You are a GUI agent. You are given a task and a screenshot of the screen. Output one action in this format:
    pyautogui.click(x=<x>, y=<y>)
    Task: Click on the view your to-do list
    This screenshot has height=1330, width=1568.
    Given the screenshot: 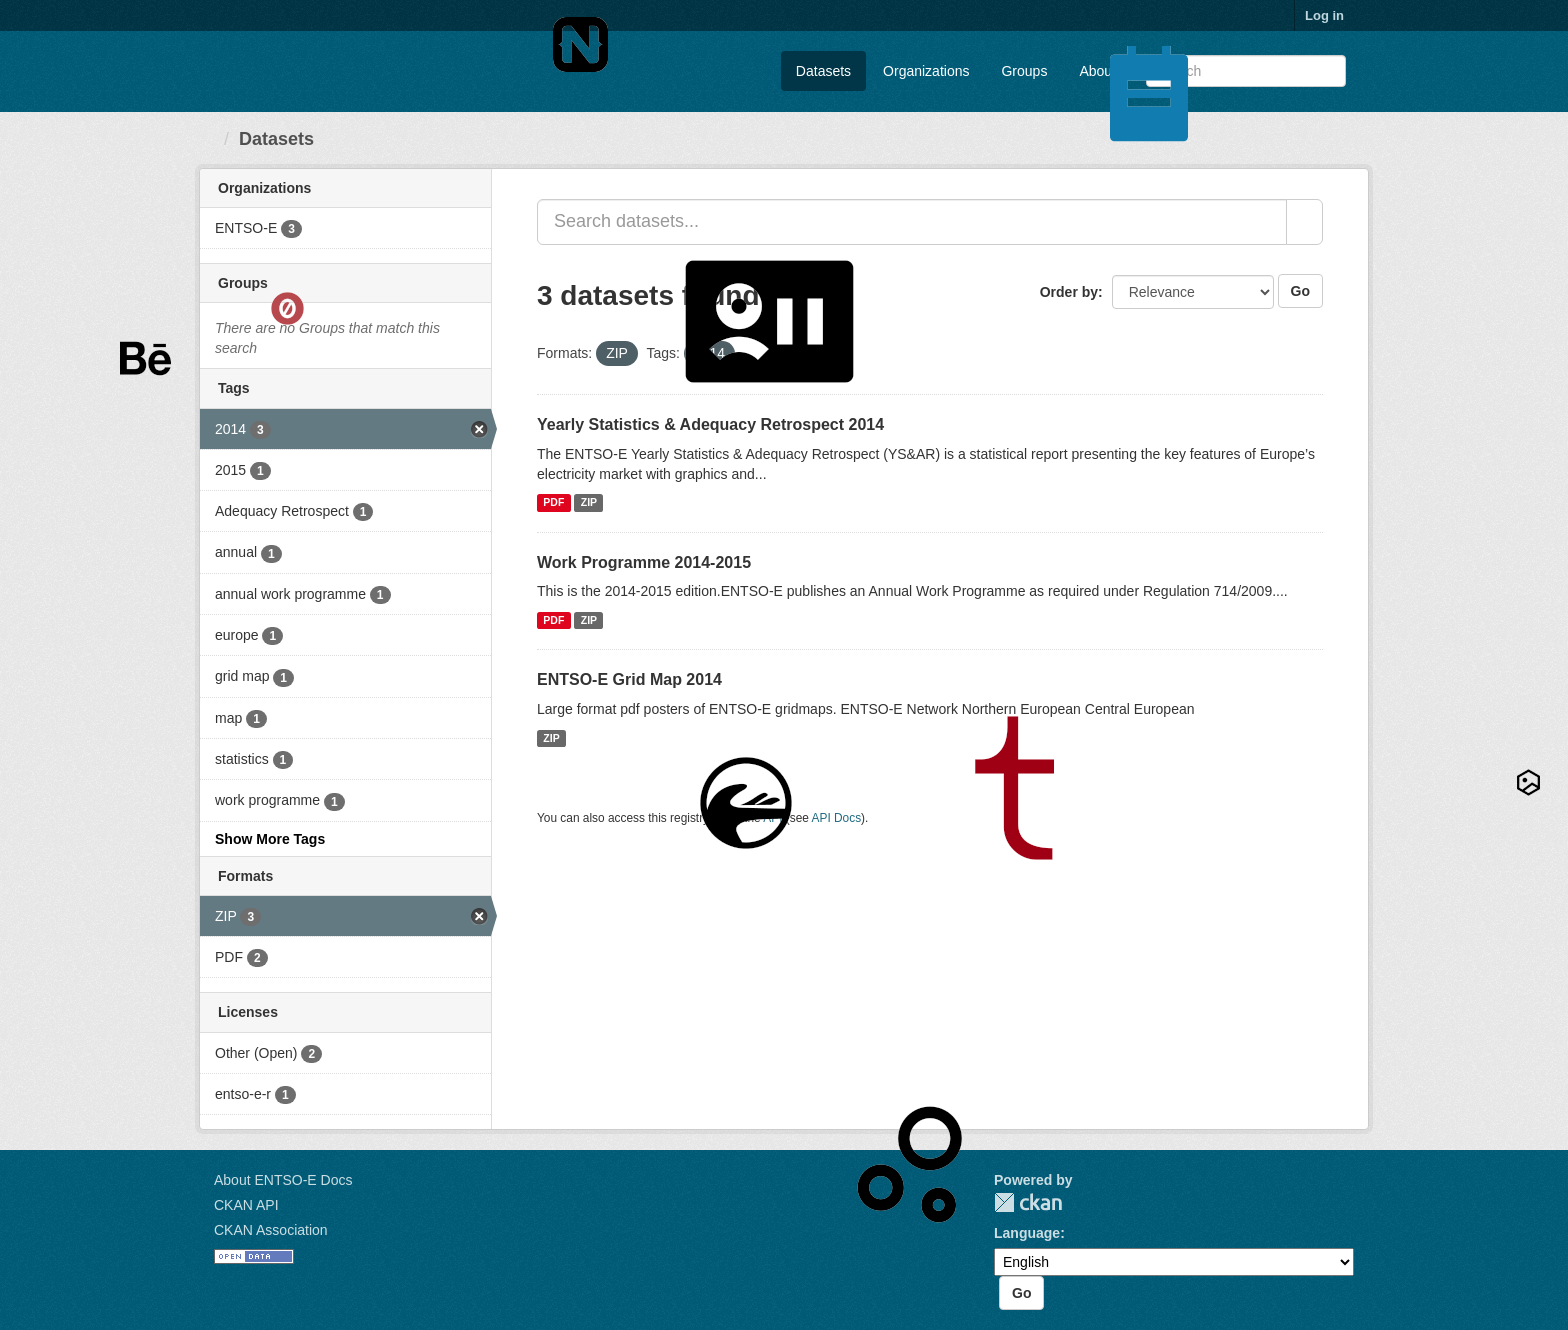 What is the action you would take?
    pyautogui.click(x=1149, y=98)
    